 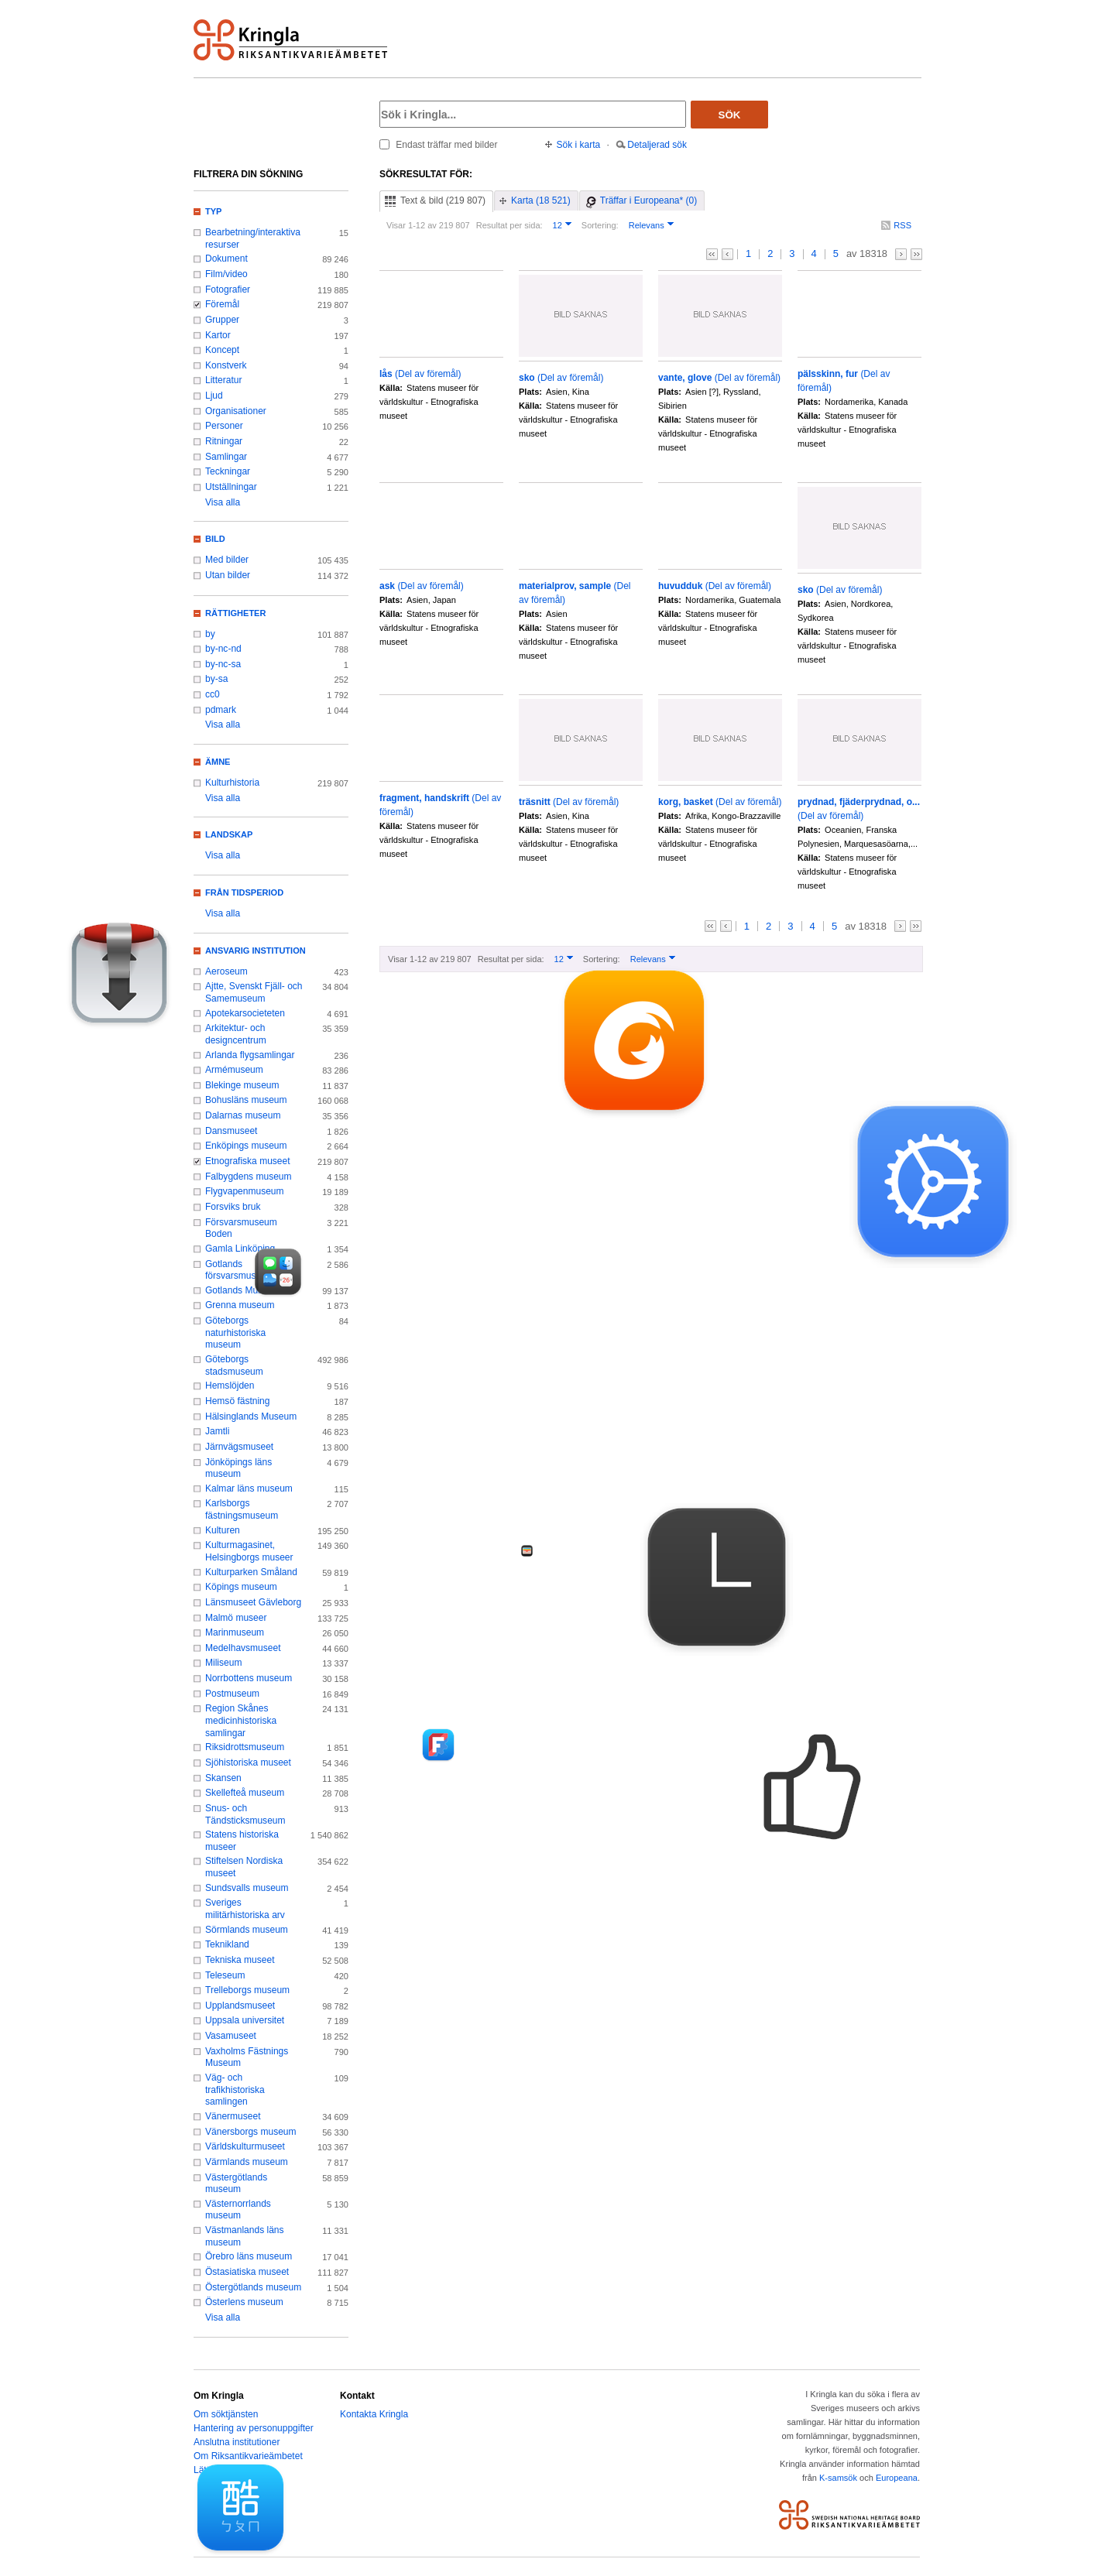 I want to click on open date and time settings, so click(x=716, y=1579).